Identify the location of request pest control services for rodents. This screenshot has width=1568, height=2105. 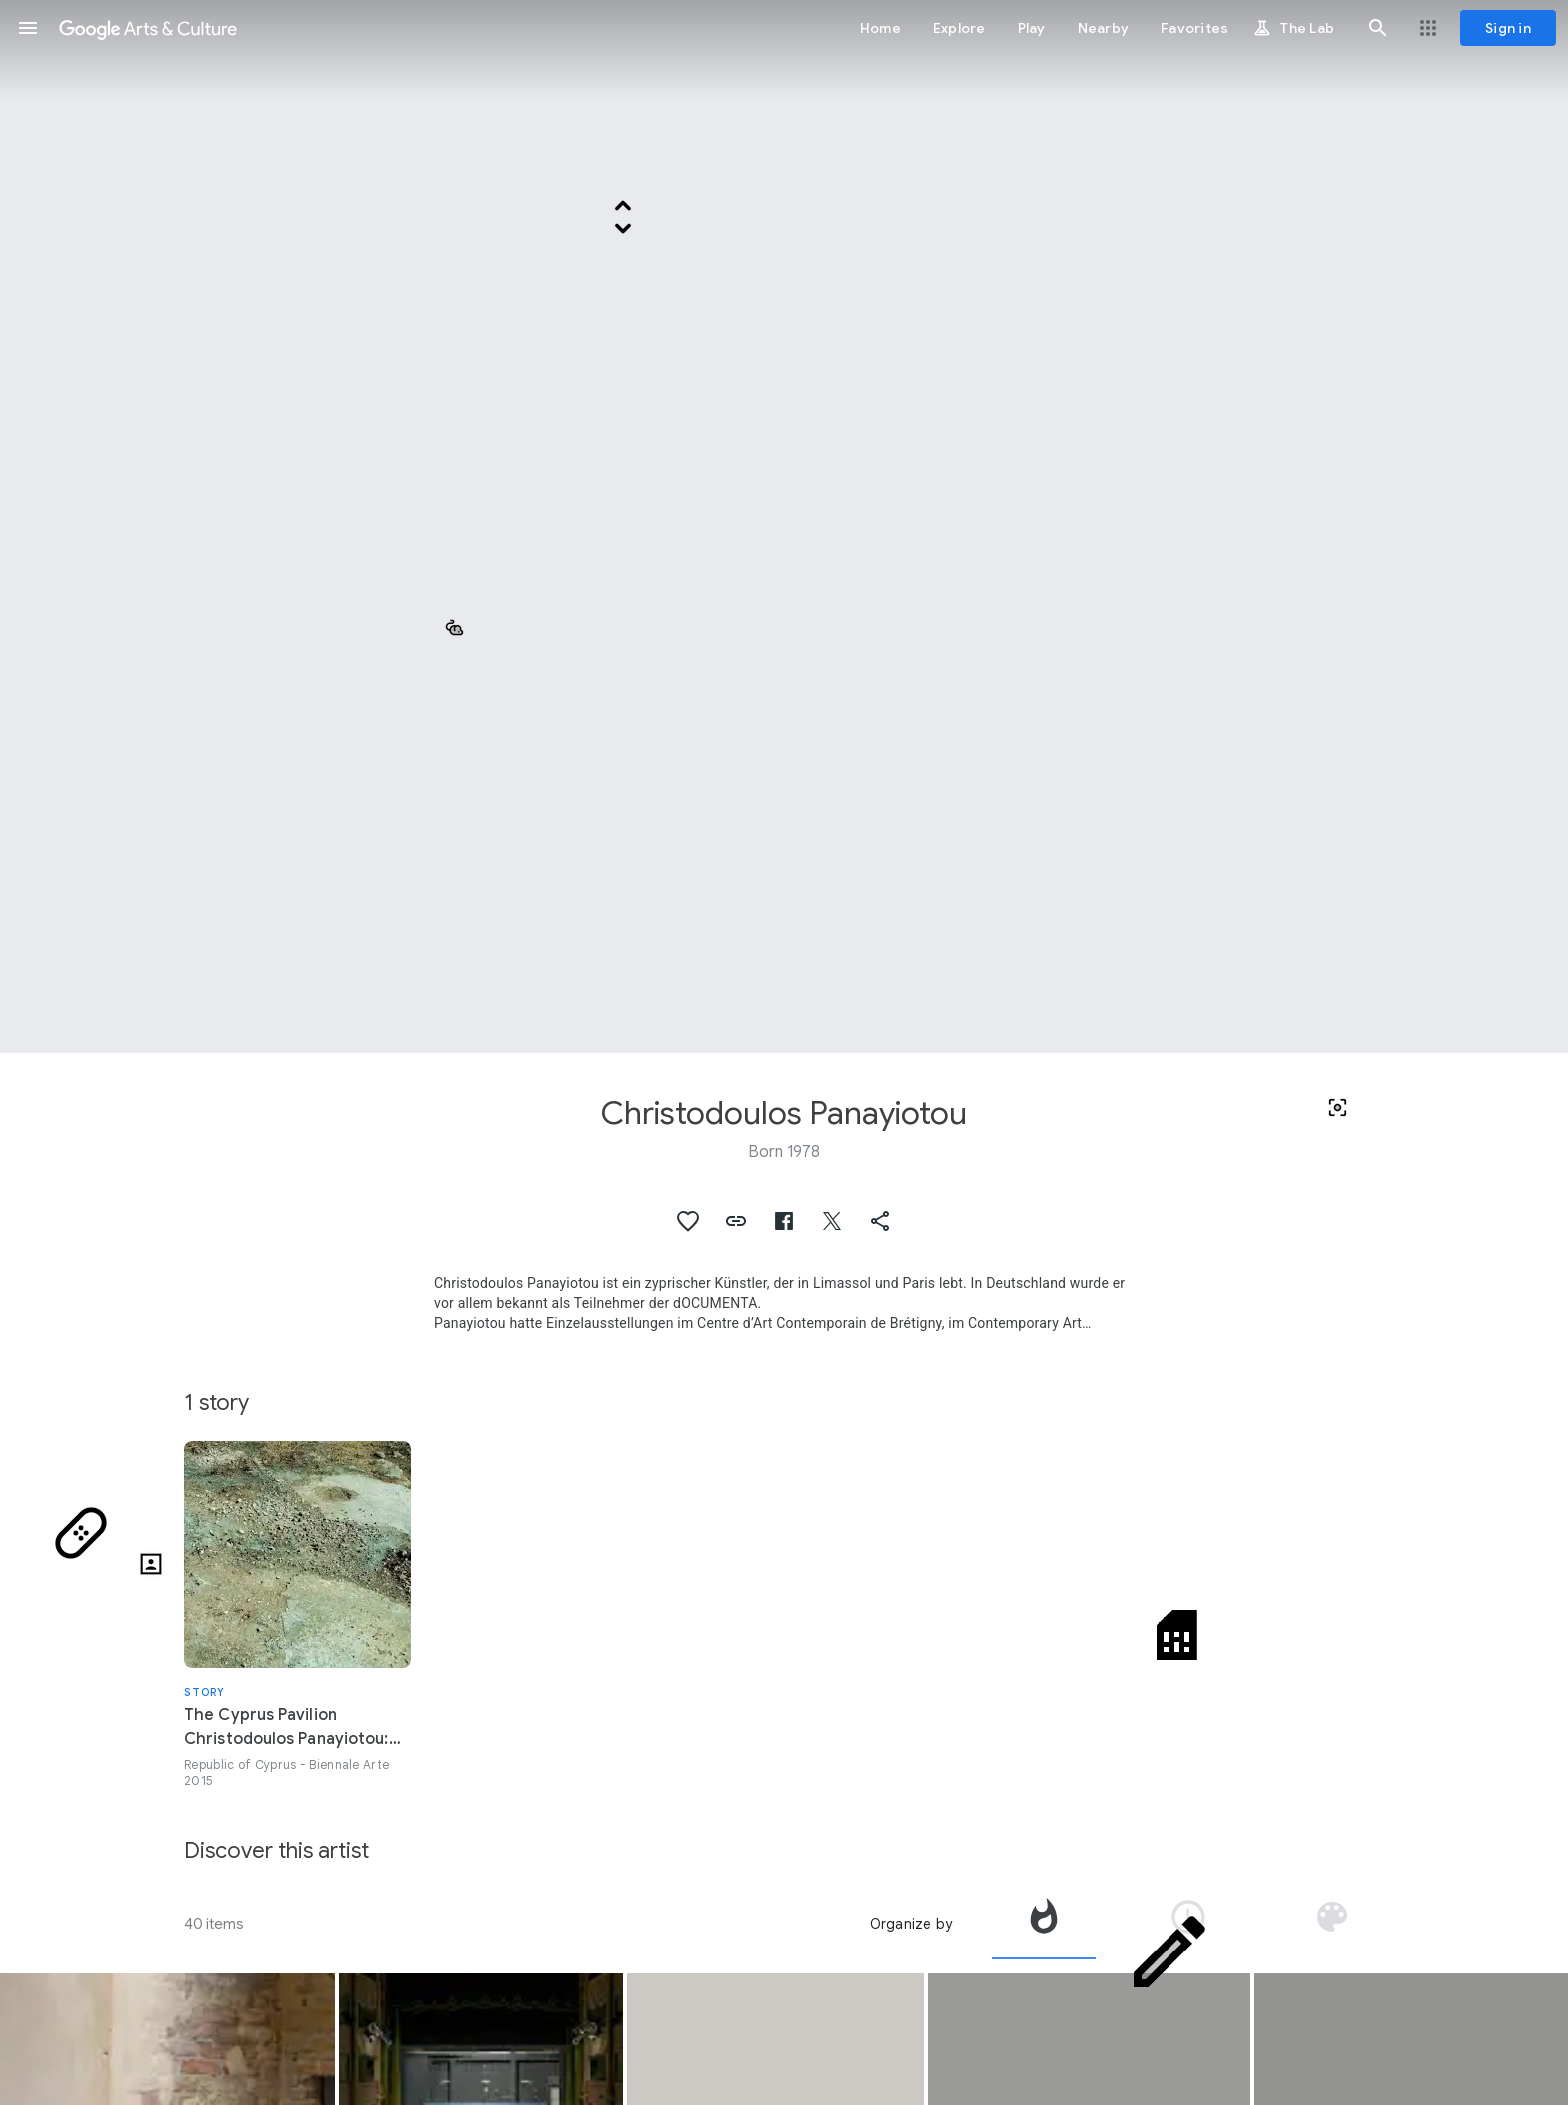
(454, 627).